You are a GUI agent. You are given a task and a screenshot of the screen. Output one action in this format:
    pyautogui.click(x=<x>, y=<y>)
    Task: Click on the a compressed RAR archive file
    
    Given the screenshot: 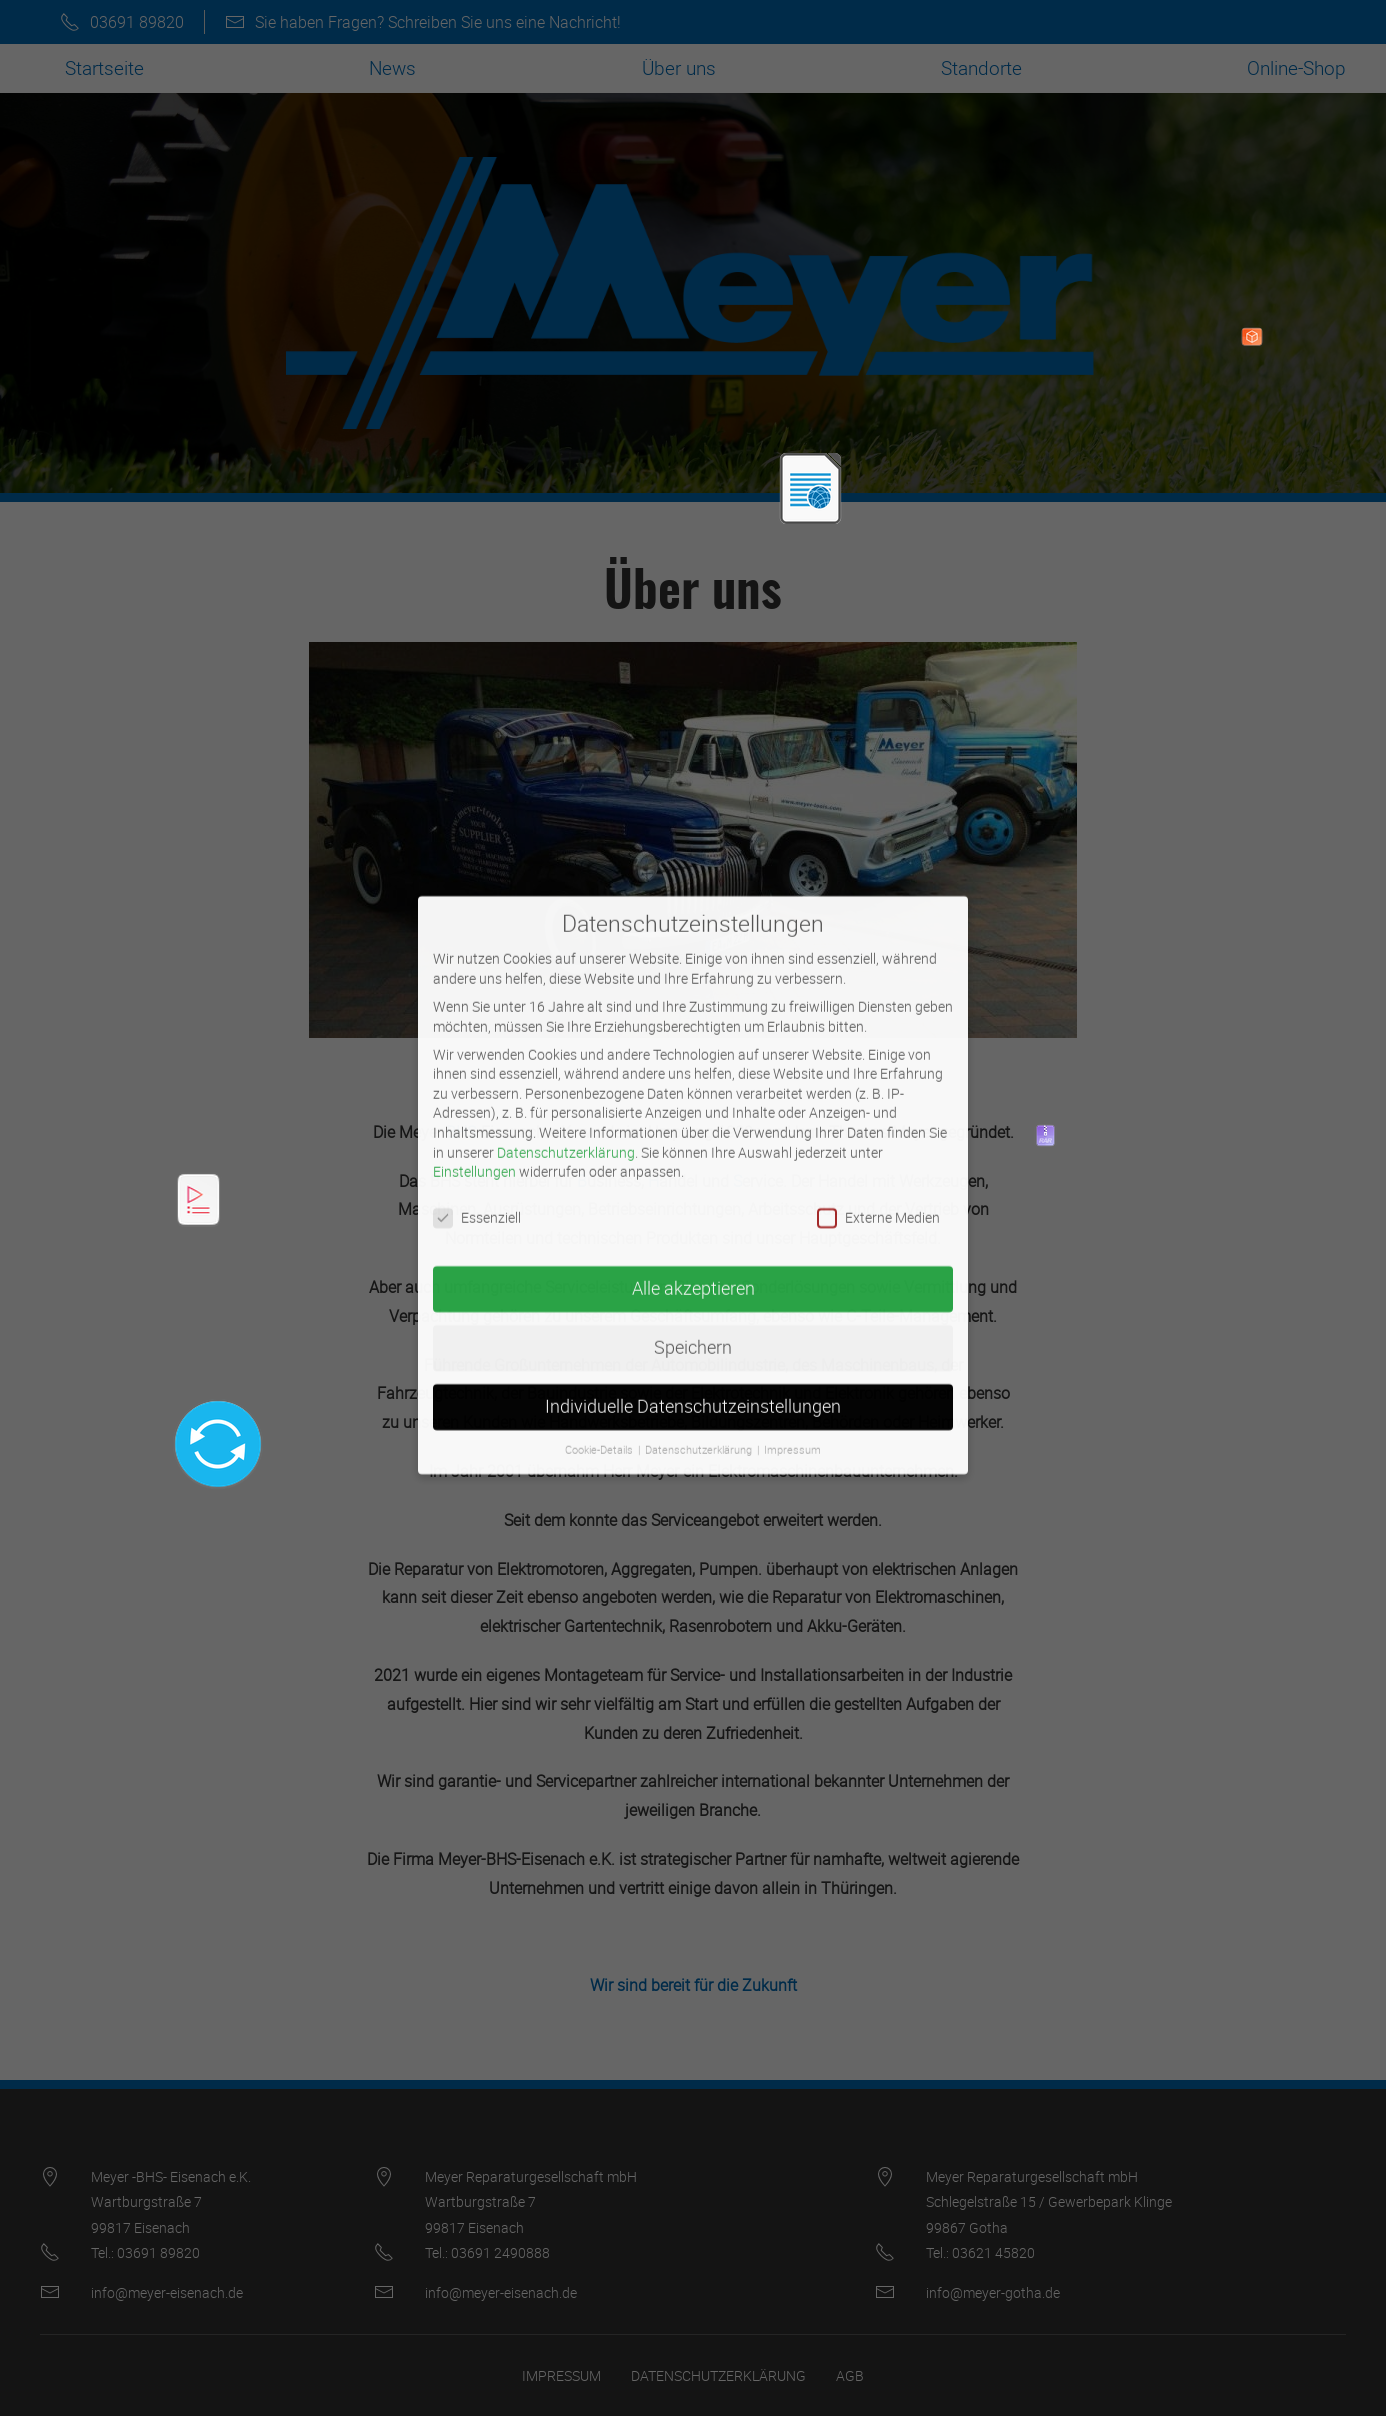 What is the action you would take?
    pyautogui.click(x=1045, y=1135)
    